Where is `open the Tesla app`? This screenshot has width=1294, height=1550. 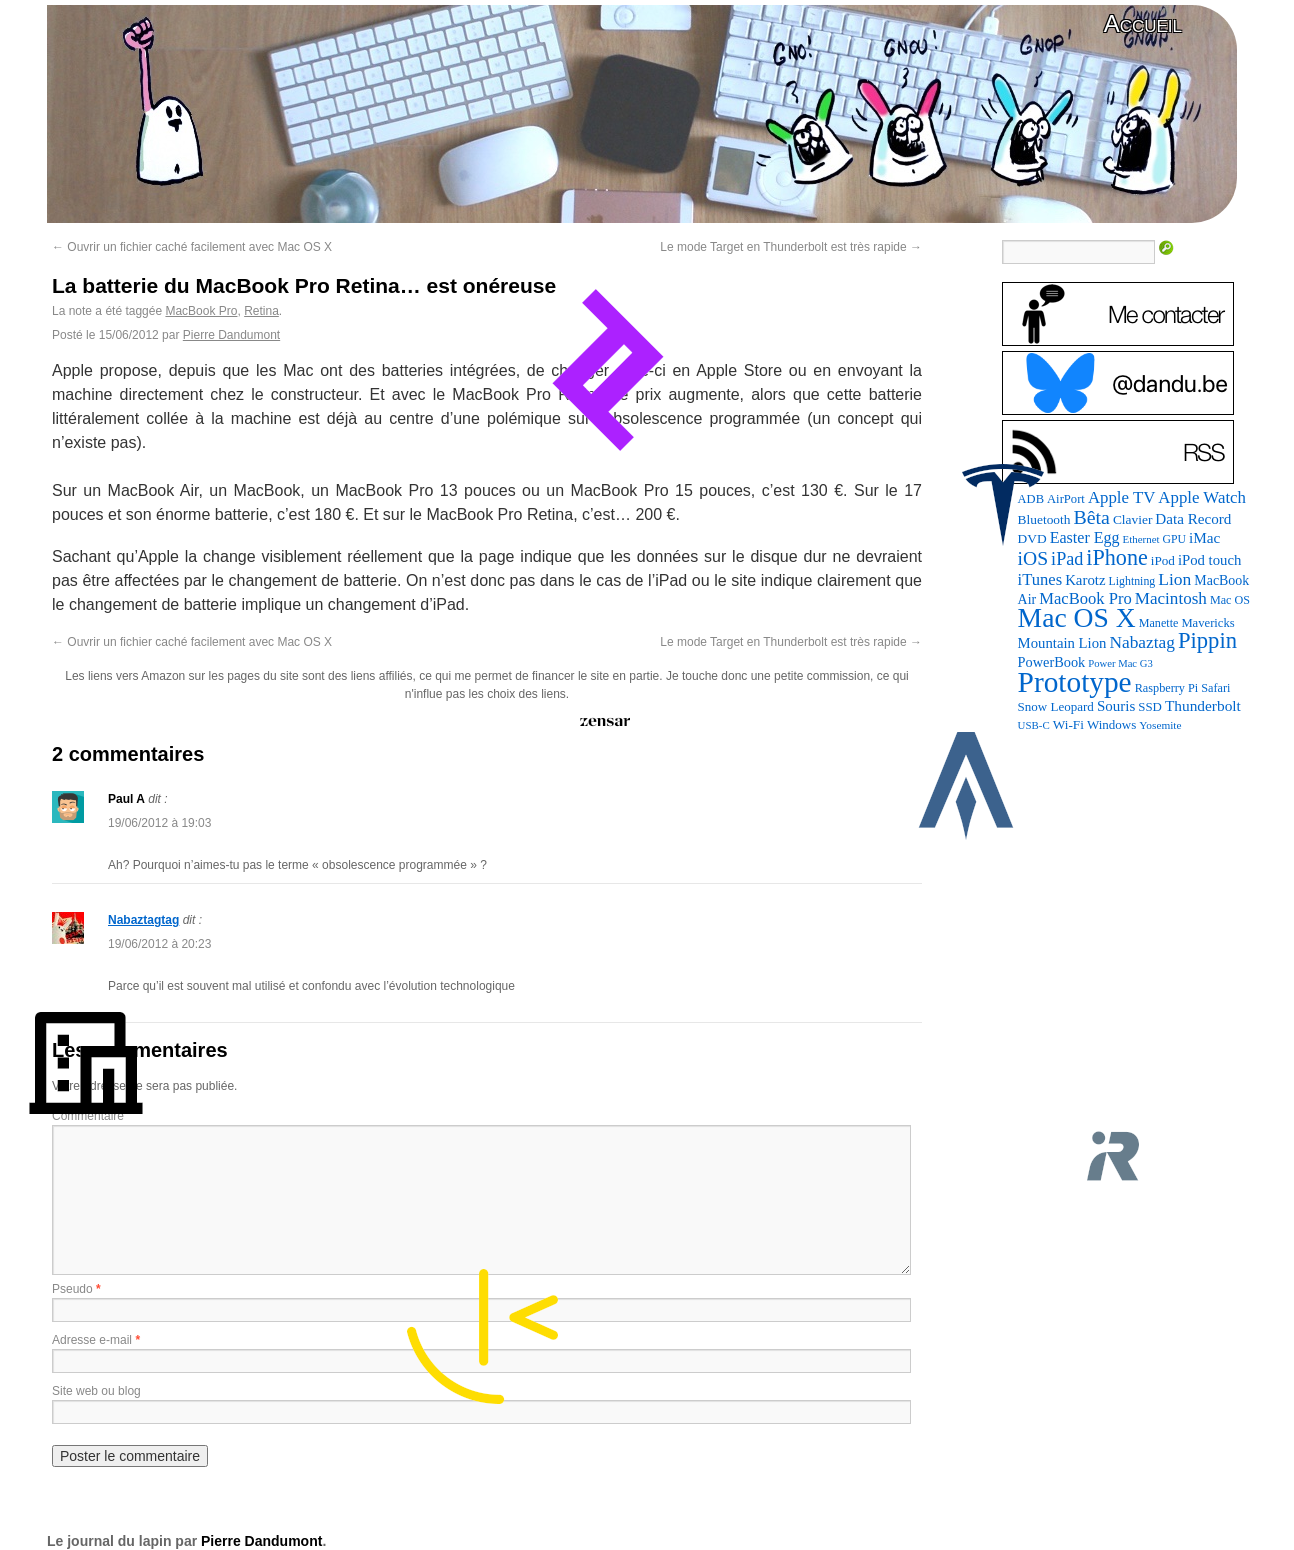
open the Tesla app is located at coordinates (1003, 505).